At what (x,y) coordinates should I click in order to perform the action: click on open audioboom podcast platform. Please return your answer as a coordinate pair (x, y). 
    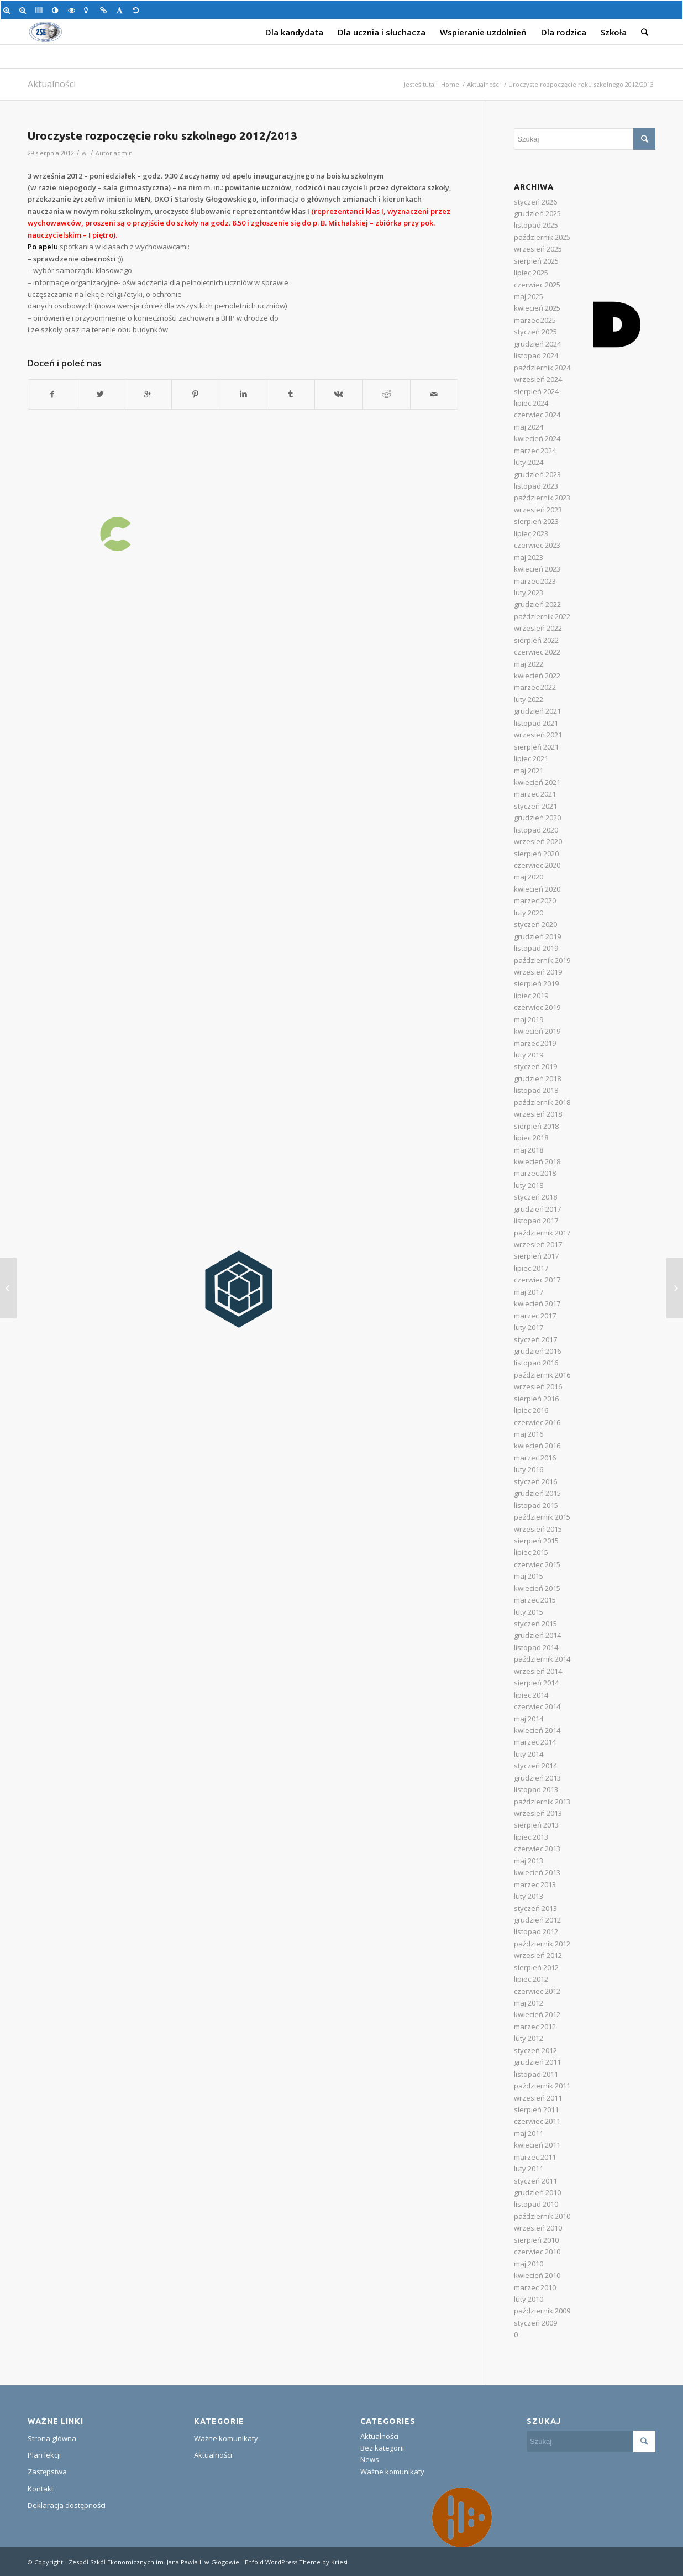
    Looking at the image, I should click on (462, 2517).